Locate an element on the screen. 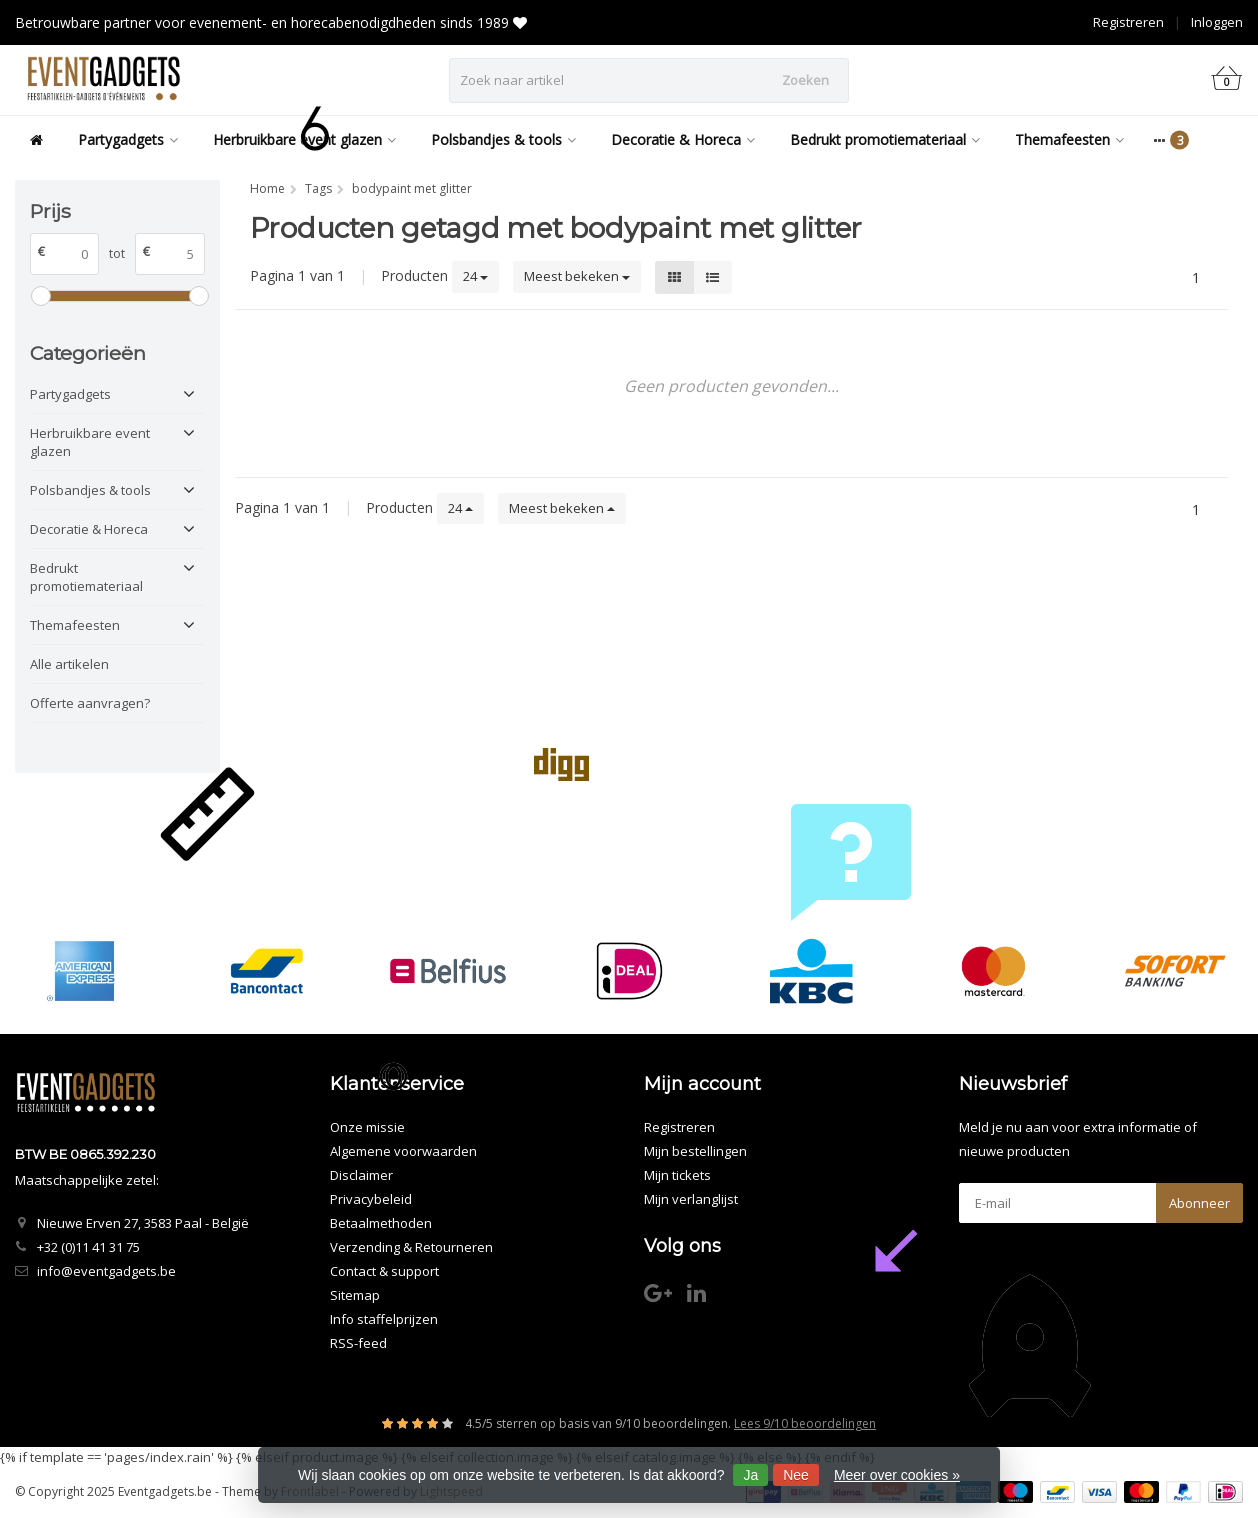 The image size is (1258, 1518). launch or deploy an application is located at coordinates (1030, 1344).